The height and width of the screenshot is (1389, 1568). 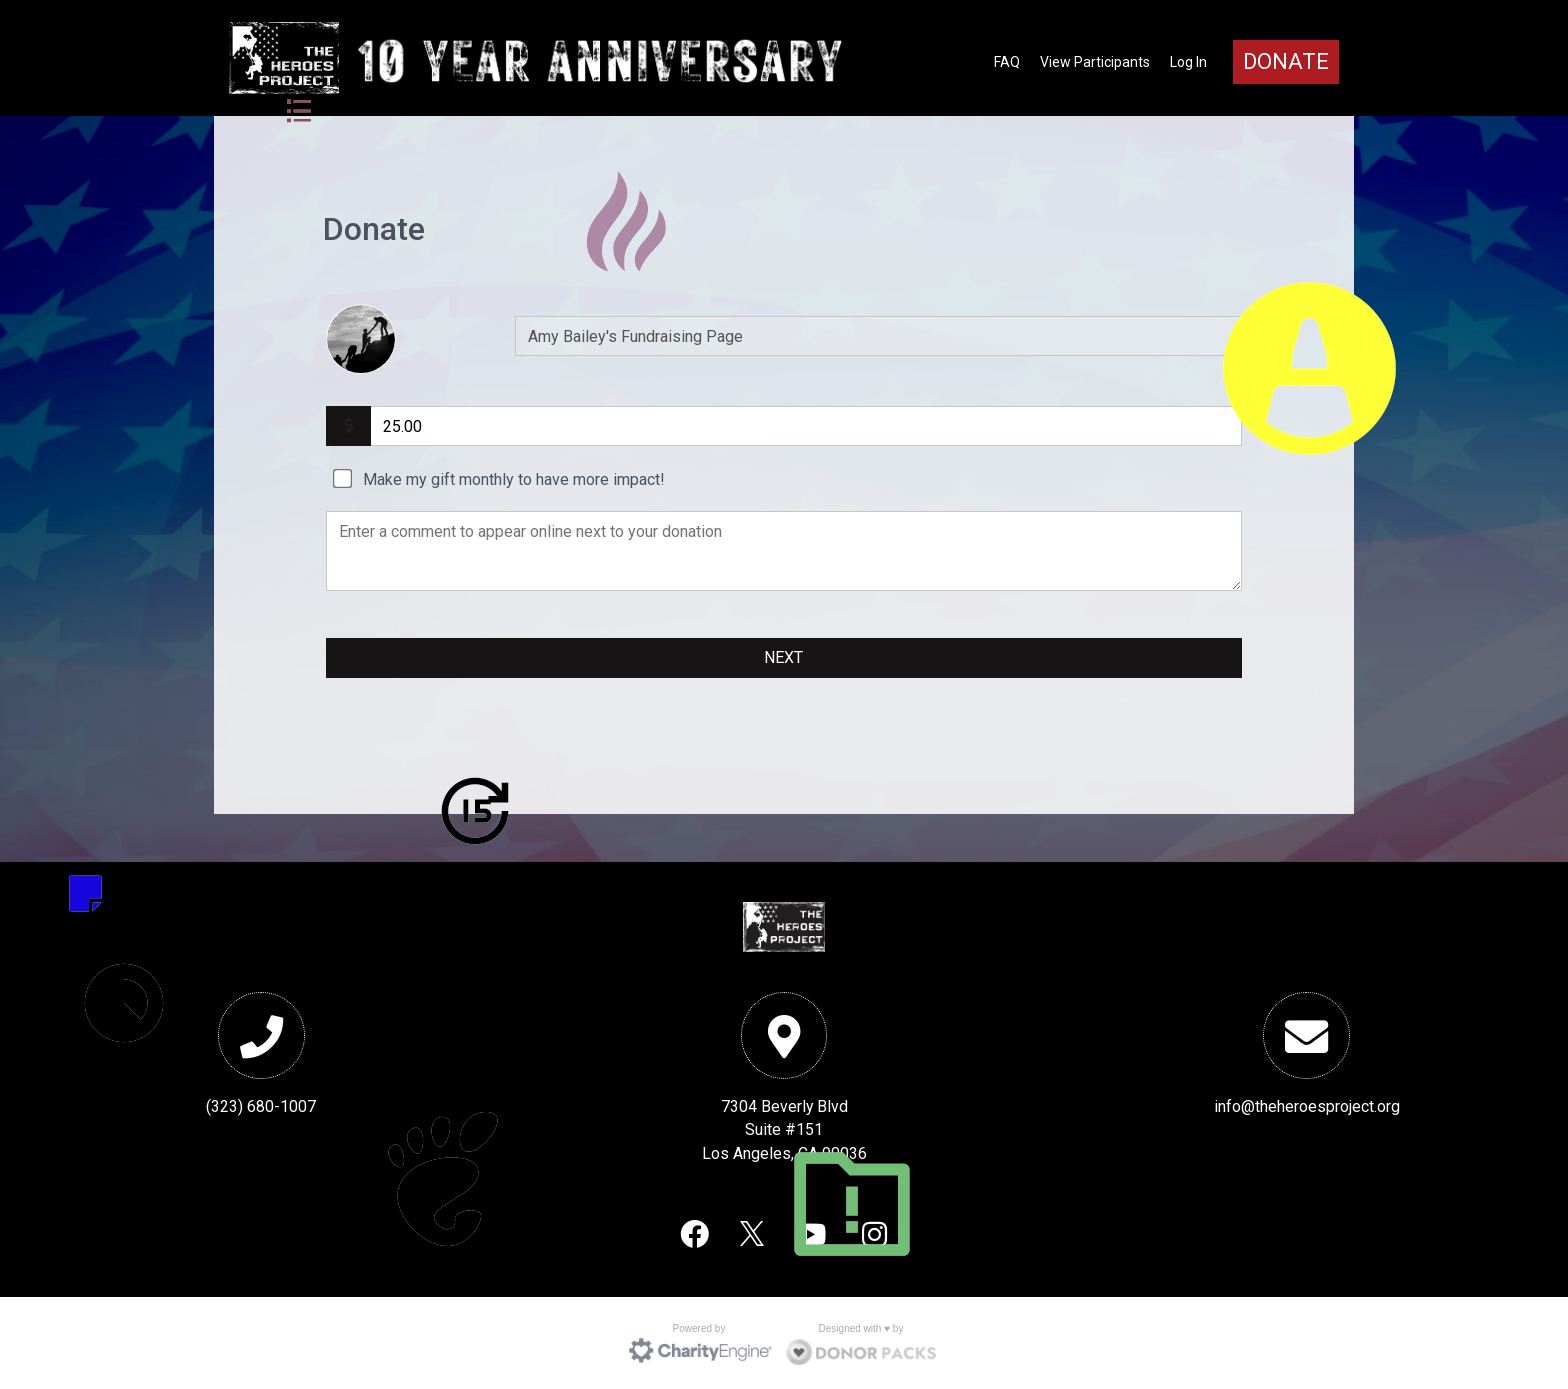 I want to click on view checklist or task list, so click(x=299, y=111).